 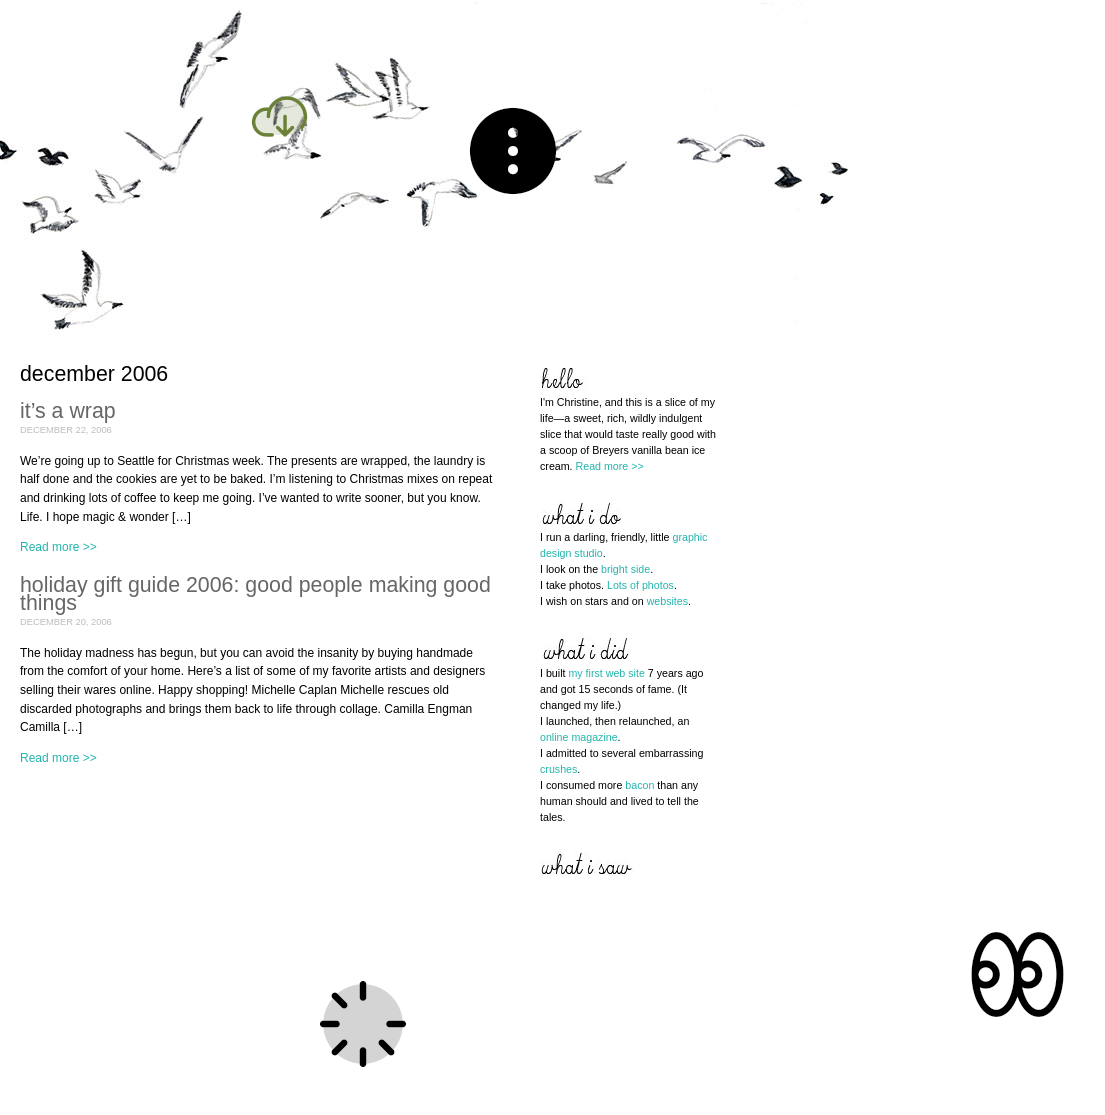 I want to click on indicates someone is viewing or watching, so click(x=1017, y=974).